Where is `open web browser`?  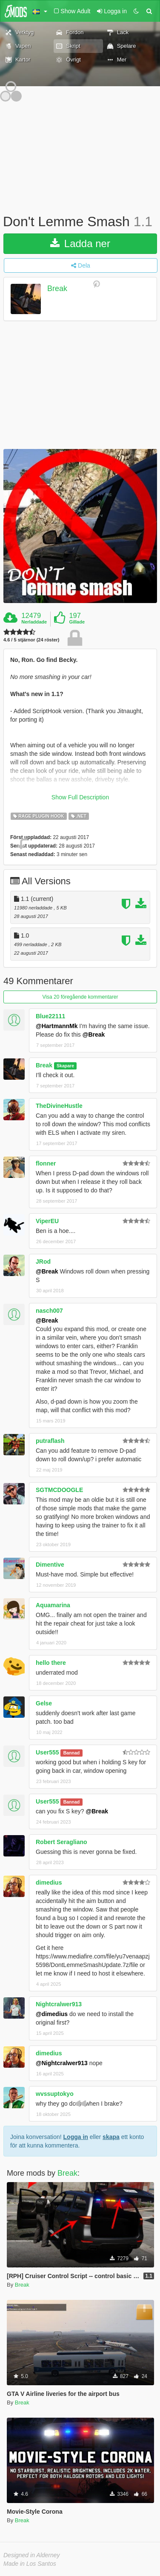
open web browser is located at coordinates (97, 284).